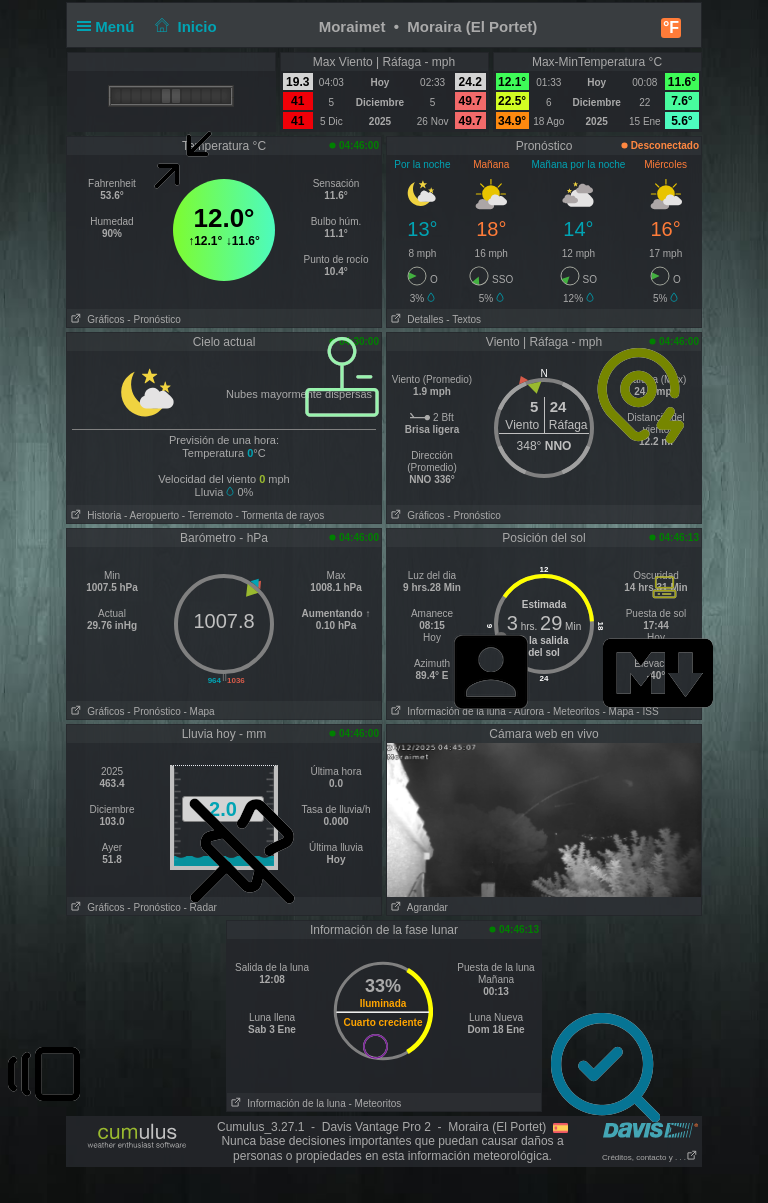 The image size is (768, 1203). I want to click on unselected radio button or checkbox option, so click(375, 1046).